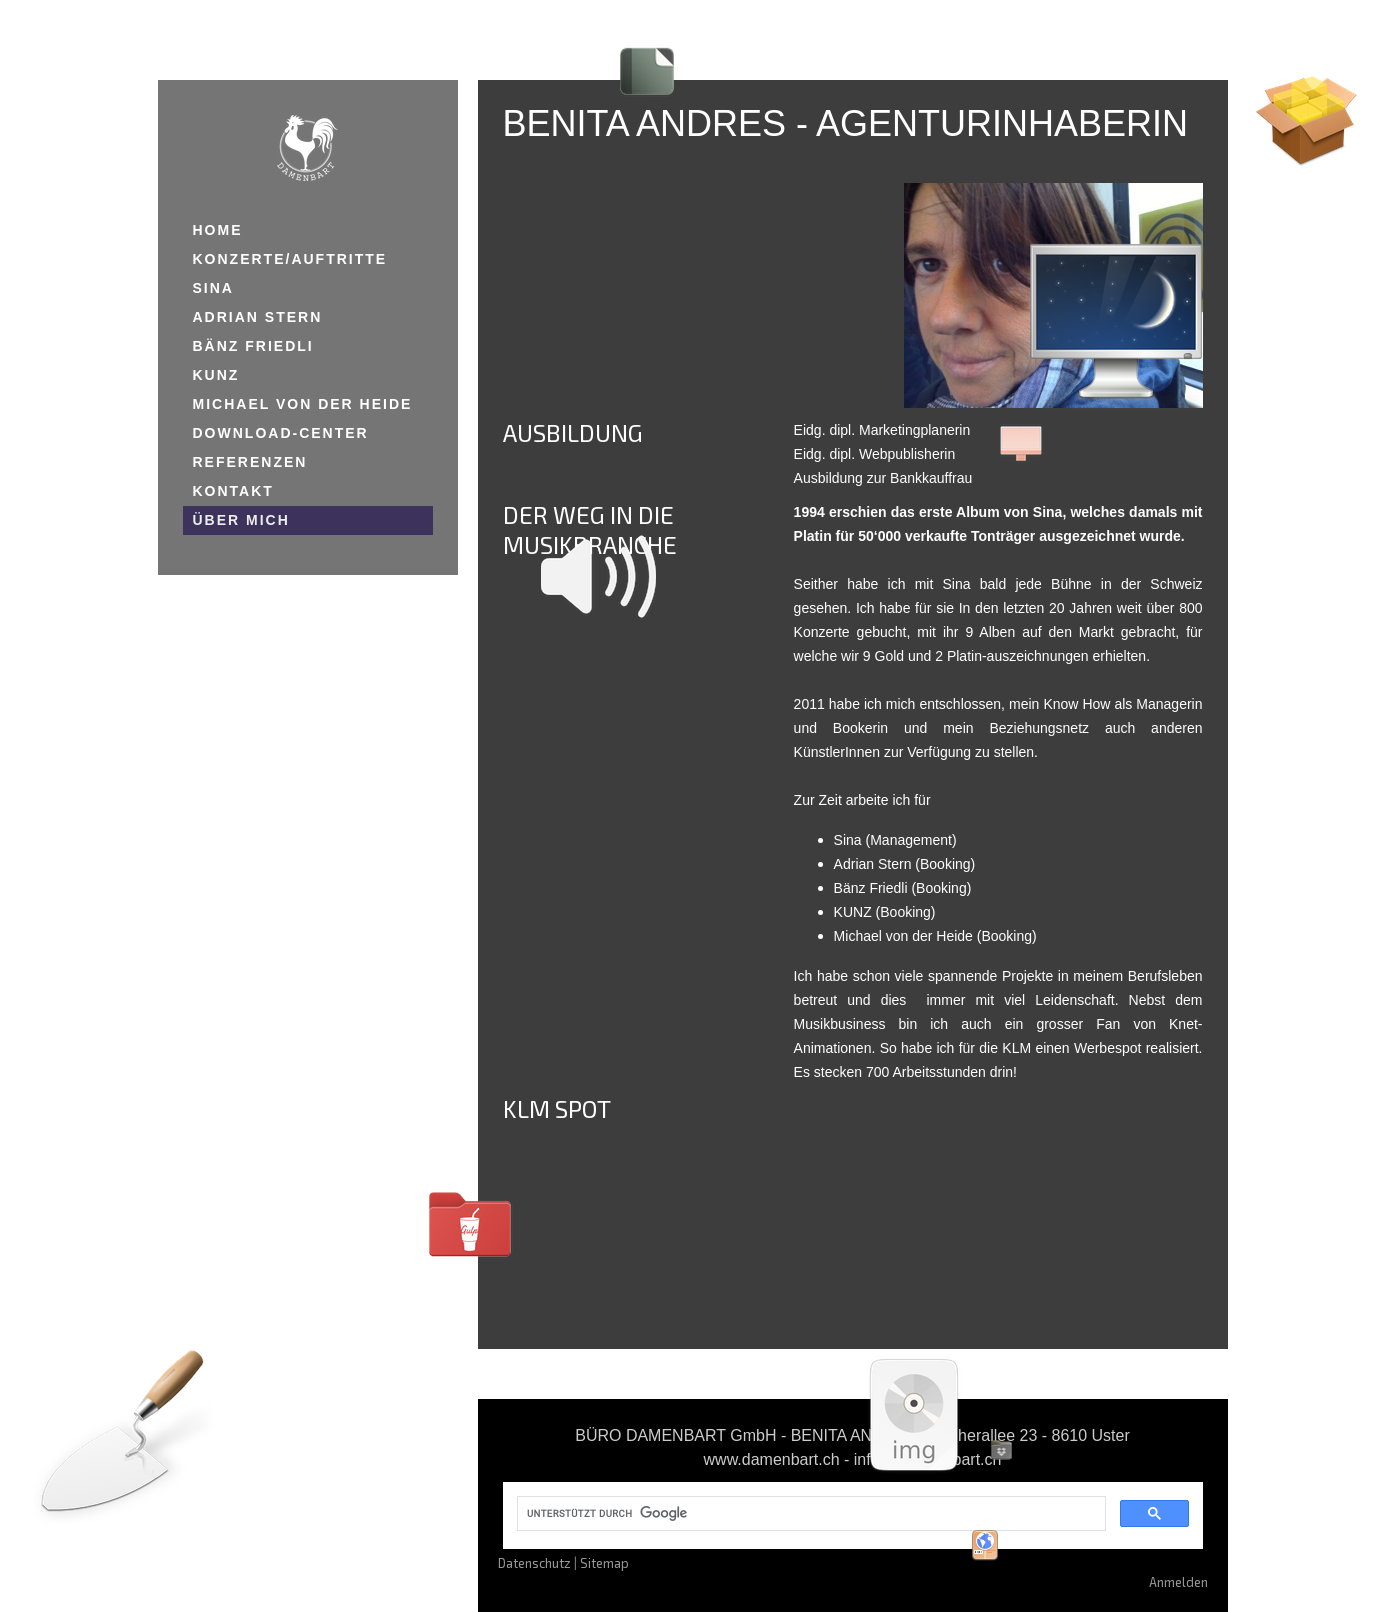 This screenshot has width=1395, height=1612. What do you see at coordinates (1021, 443) in the screenshot?
I see `represents an iMac device in system settings` at bounding box center [1021, 443].